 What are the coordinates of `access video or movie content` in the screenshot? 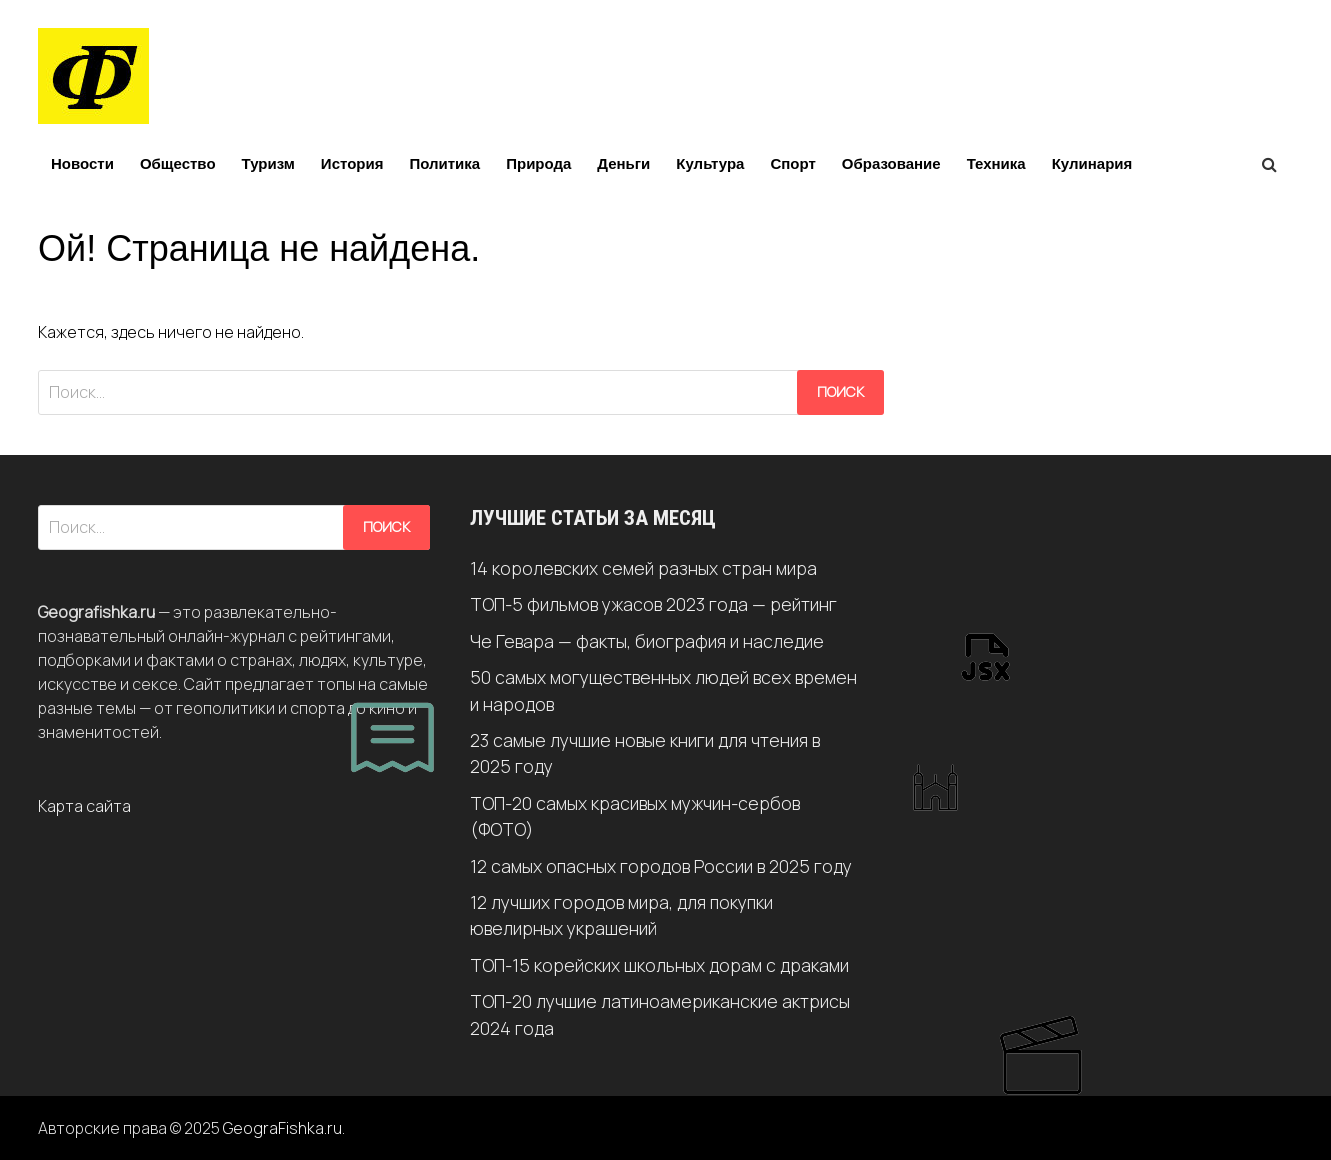 It's located at (1042, 1058).